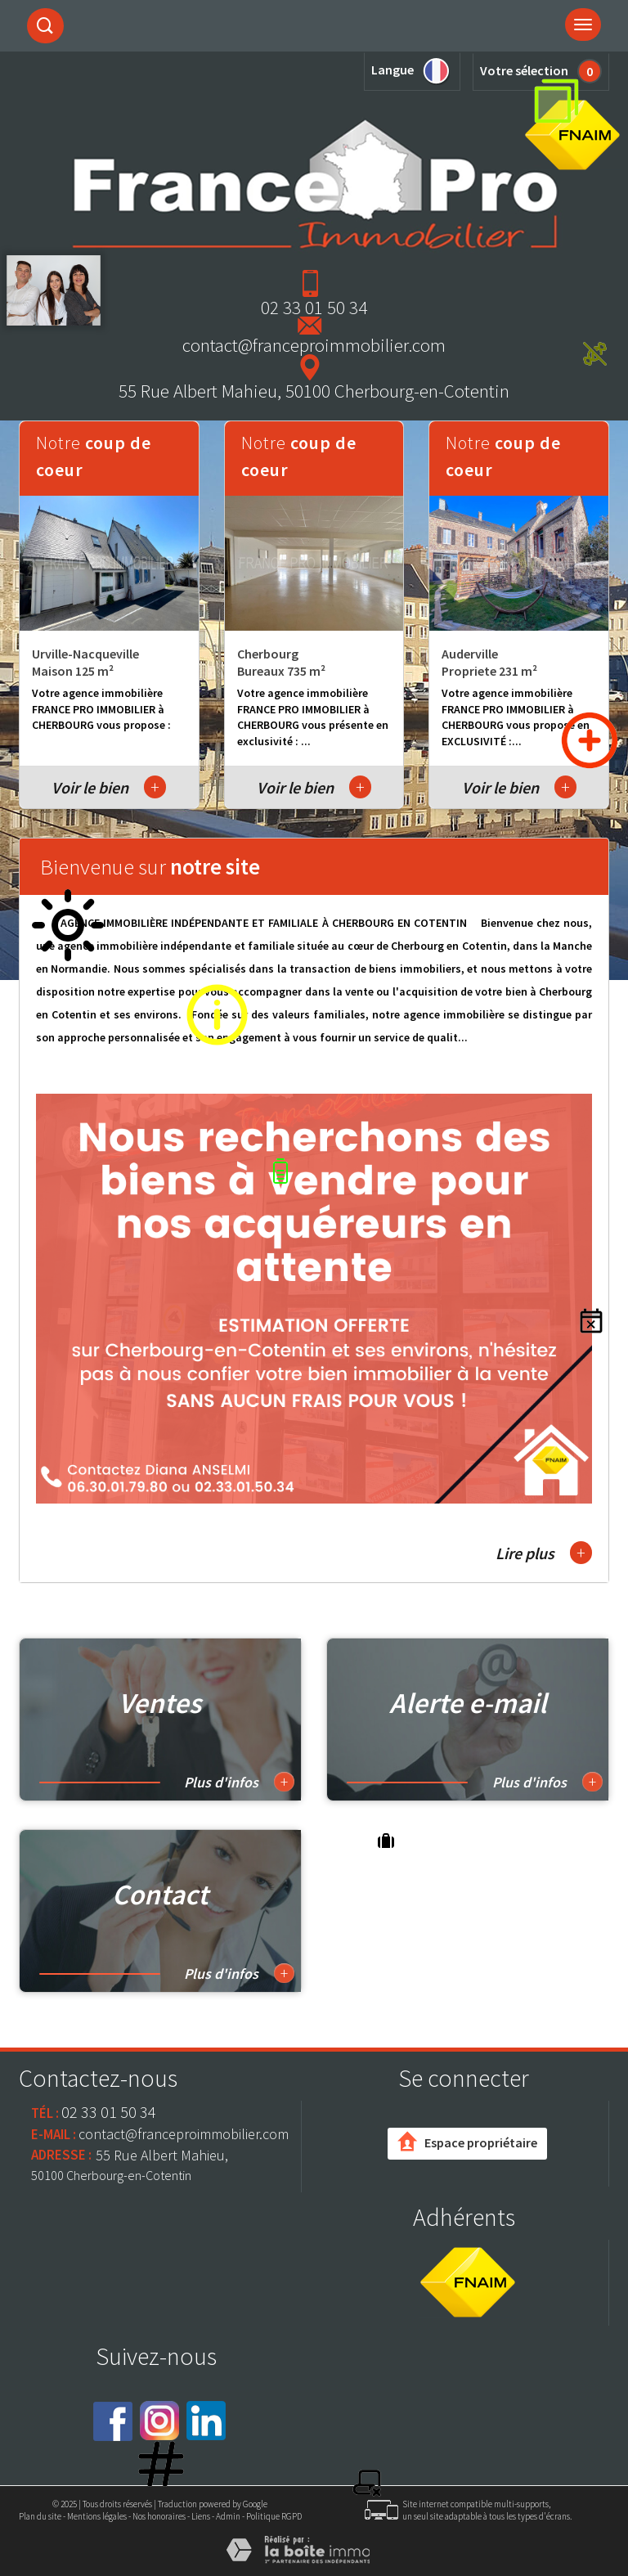 This screenshot has height=2576, width=628. Describe the element at coordinates (161, 2464) in the screenshot. I see `view or browse hashtags` at that location.